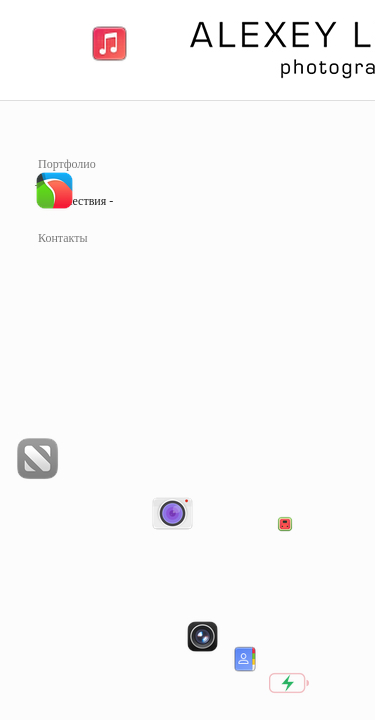 This screenshot has width=375, height=720. I want to click on open the music app, so click(109, 43).